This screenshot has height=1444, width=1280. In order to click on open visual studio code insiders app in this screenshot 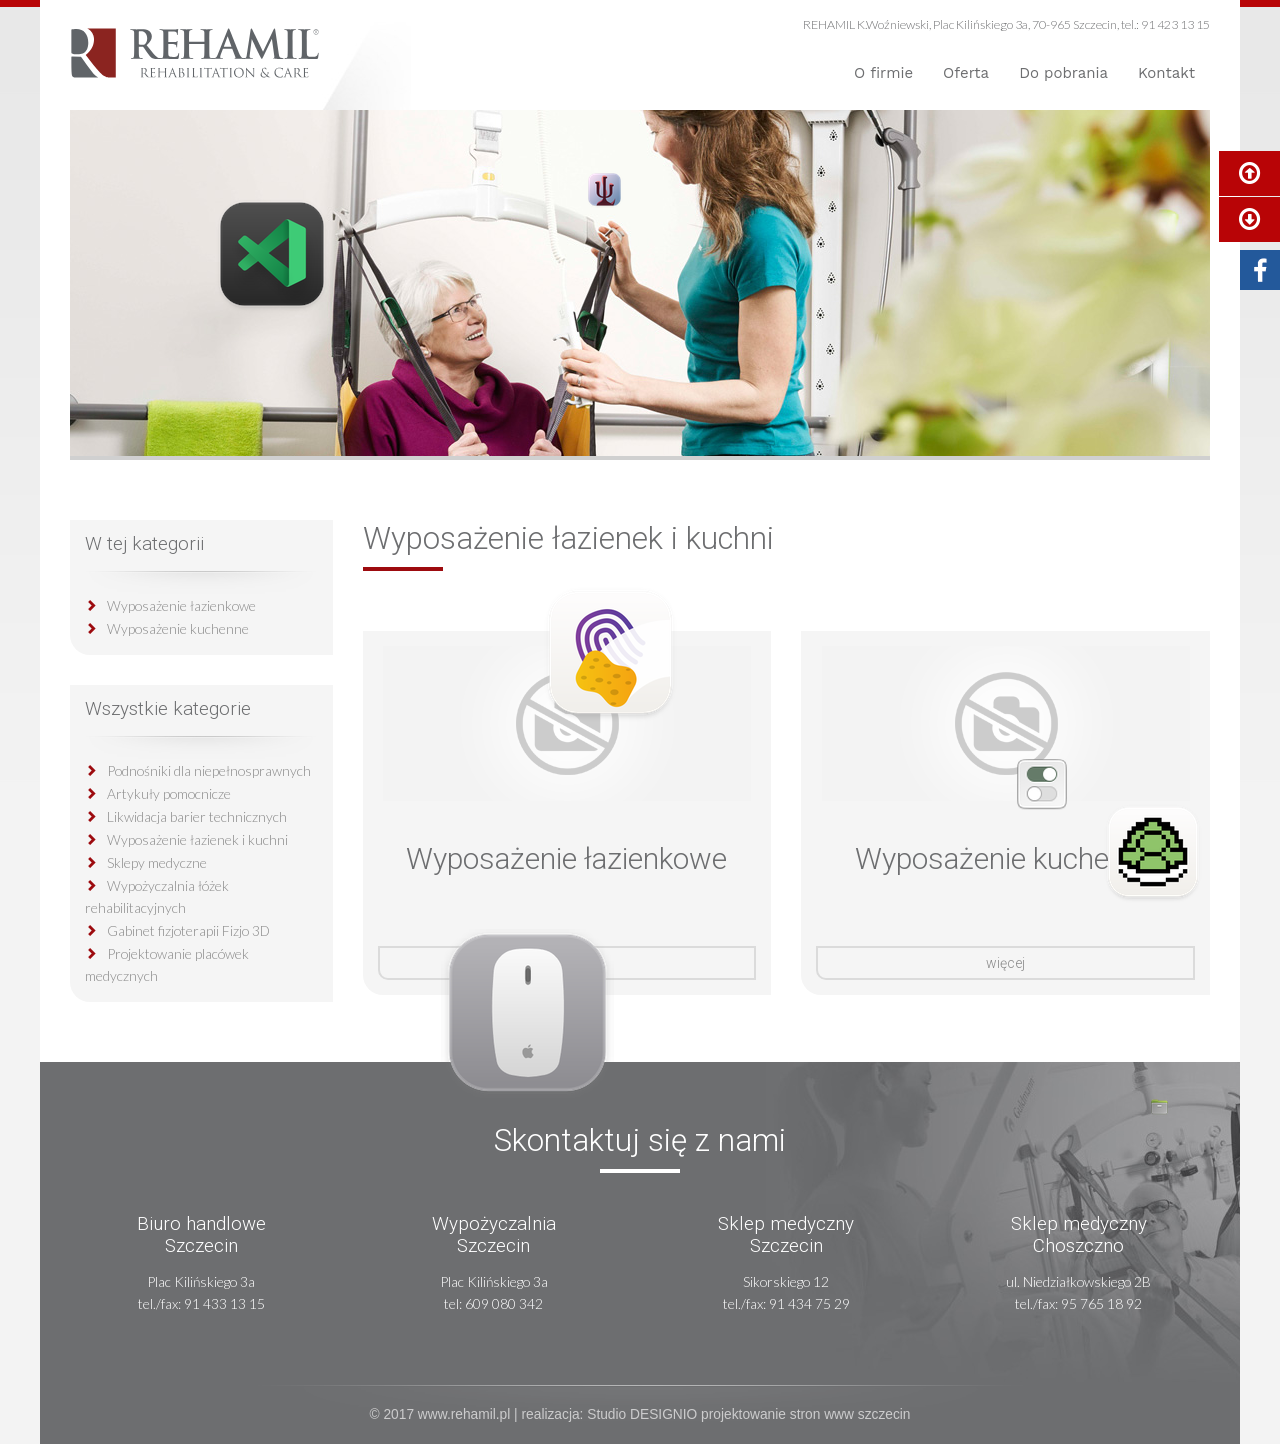, I will do `click(272, 254)`.